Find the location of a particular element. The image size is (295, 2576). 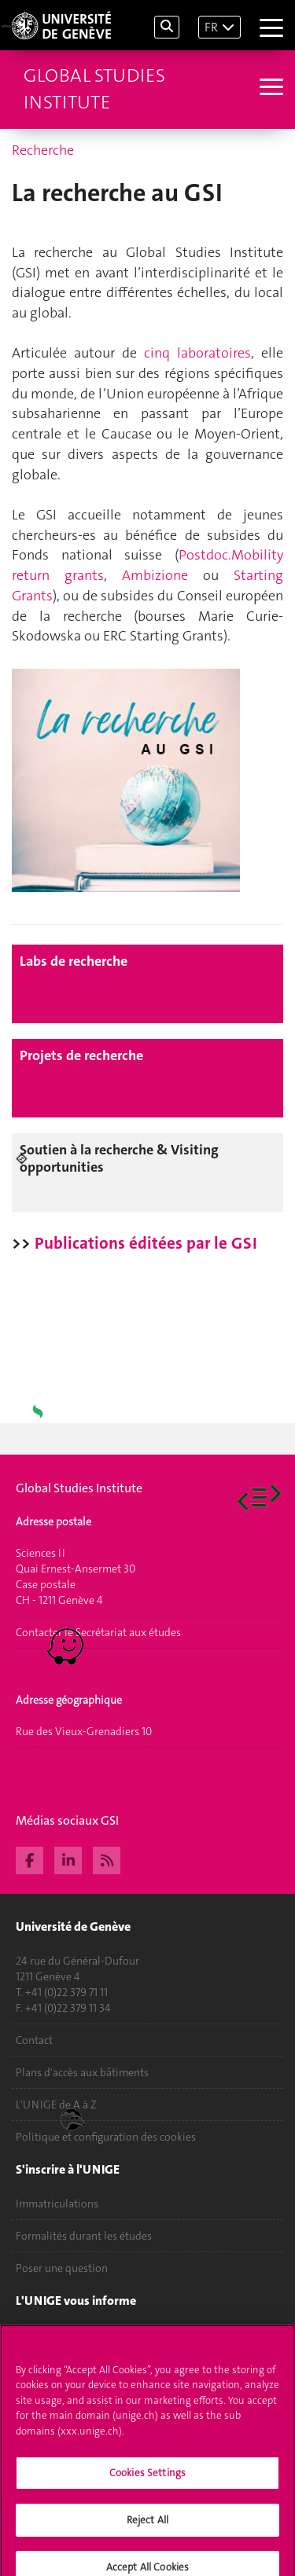

purescript programming language logo is located at coordinates (259, 1497).